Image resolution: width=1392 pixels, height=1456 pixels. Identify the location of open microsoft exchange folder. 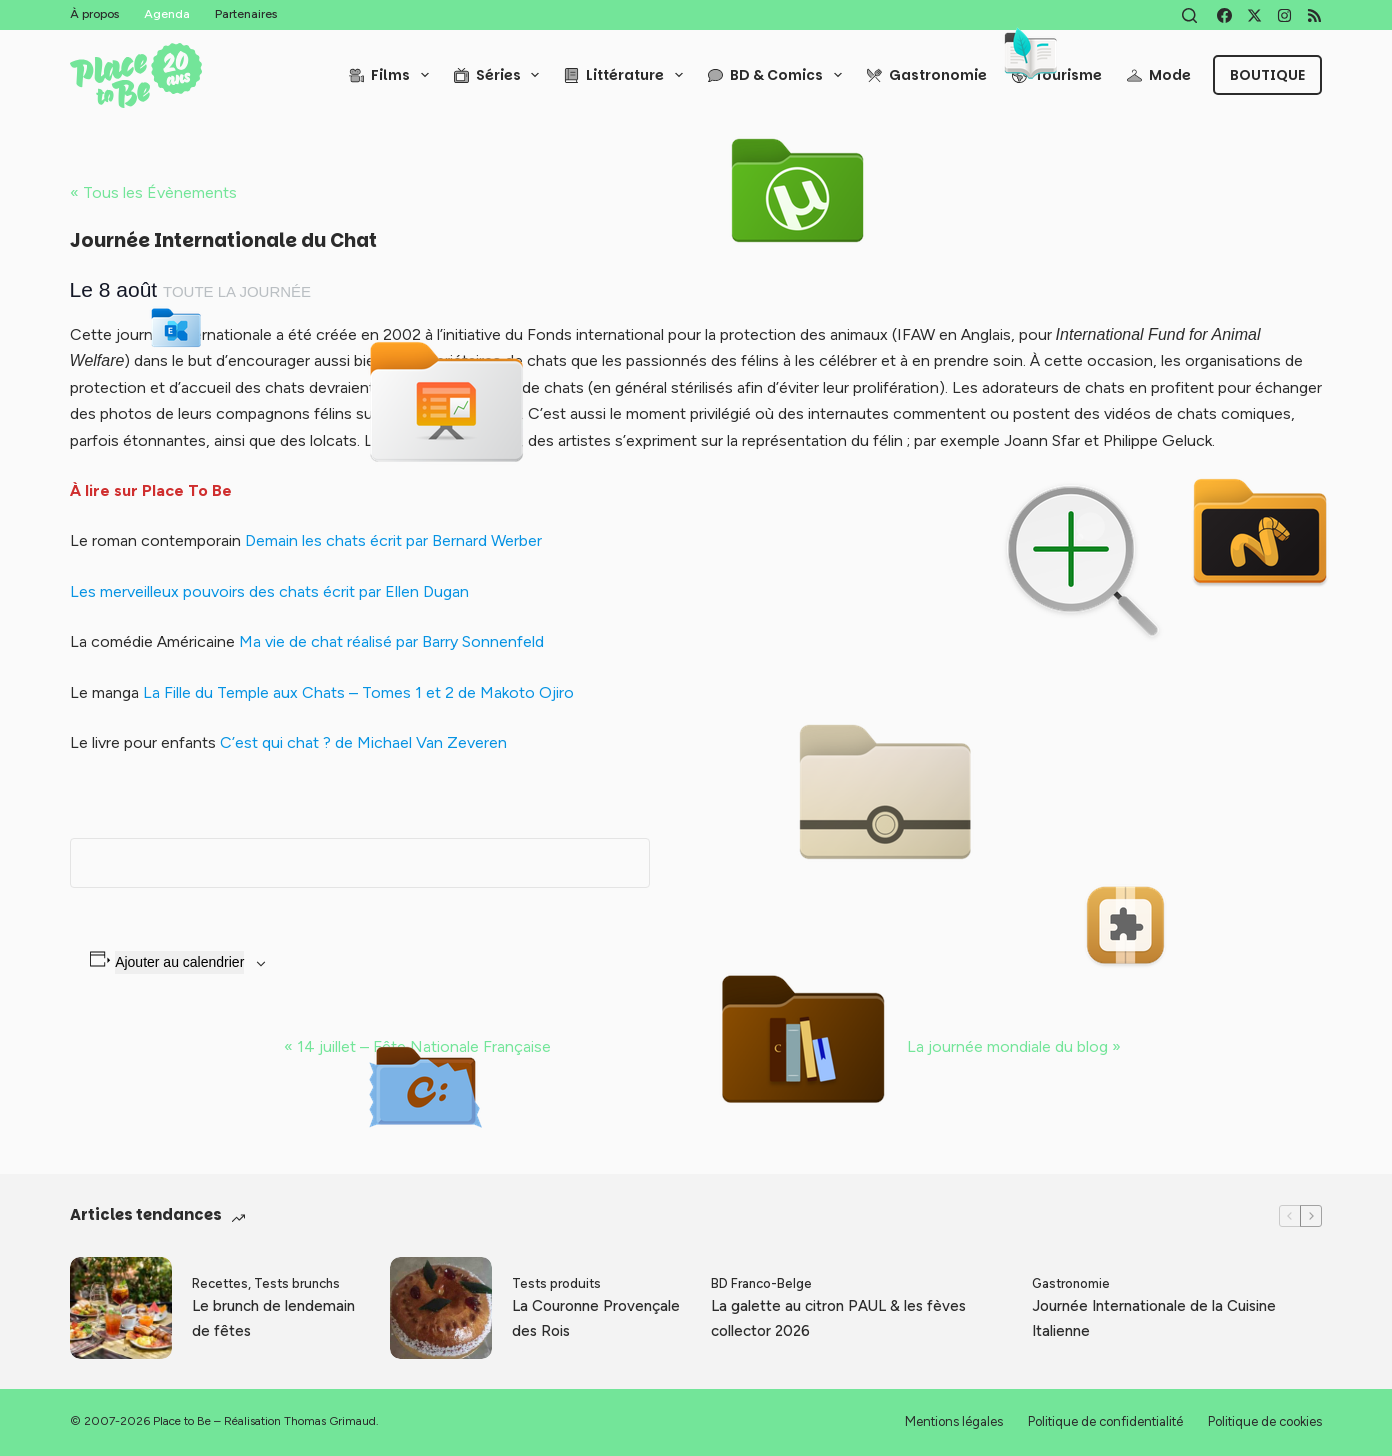
(176, 329).